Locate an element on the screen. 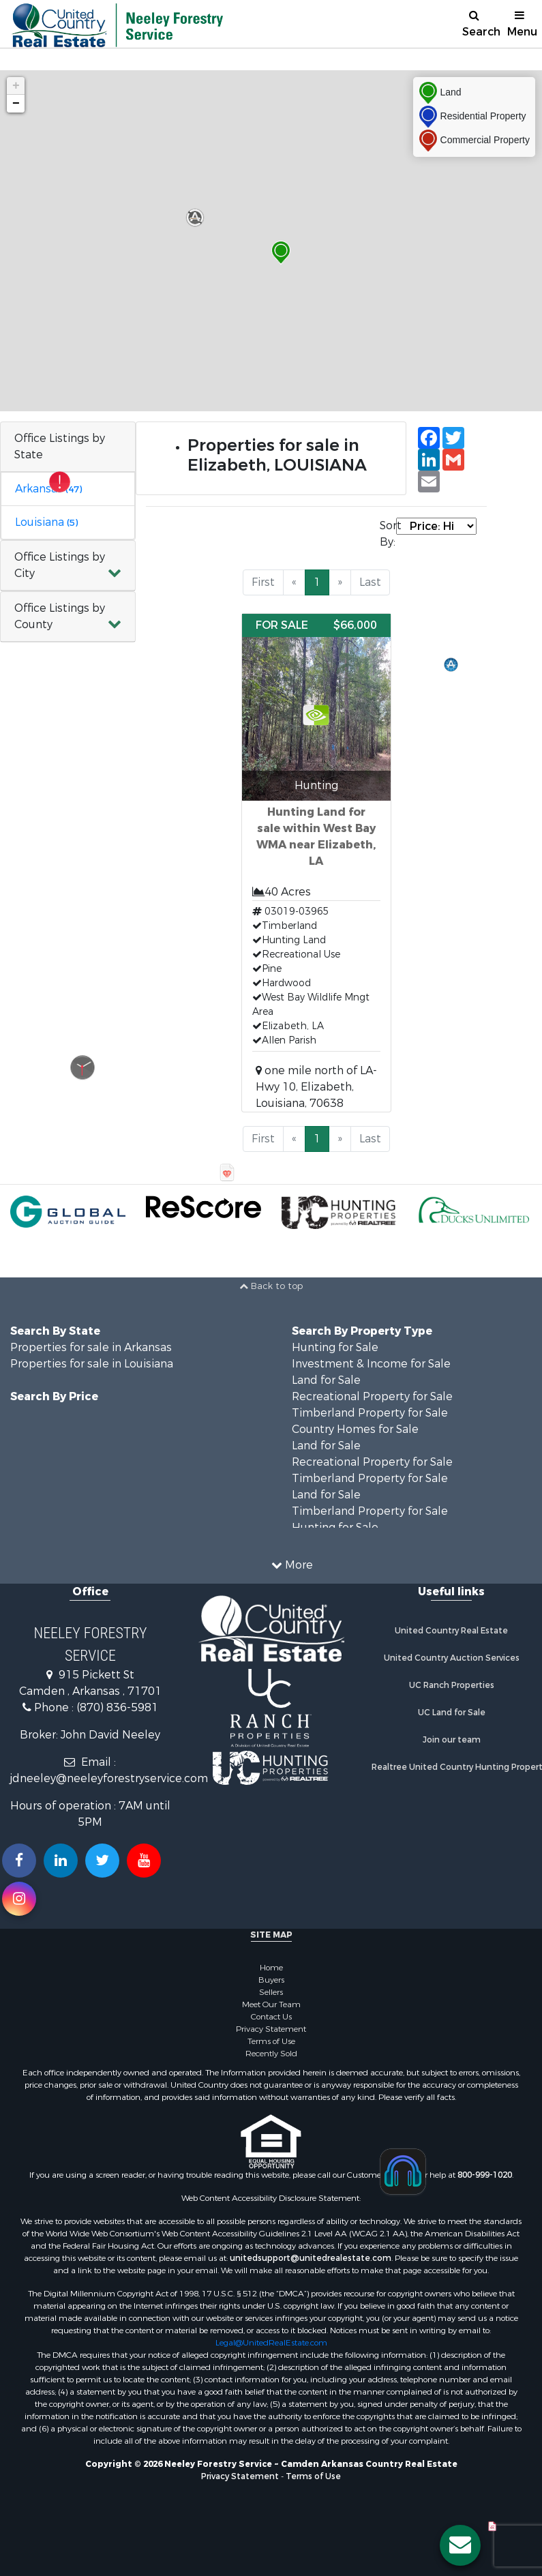  a libreoffice math formula document file is located at coordinates (492, 2526).